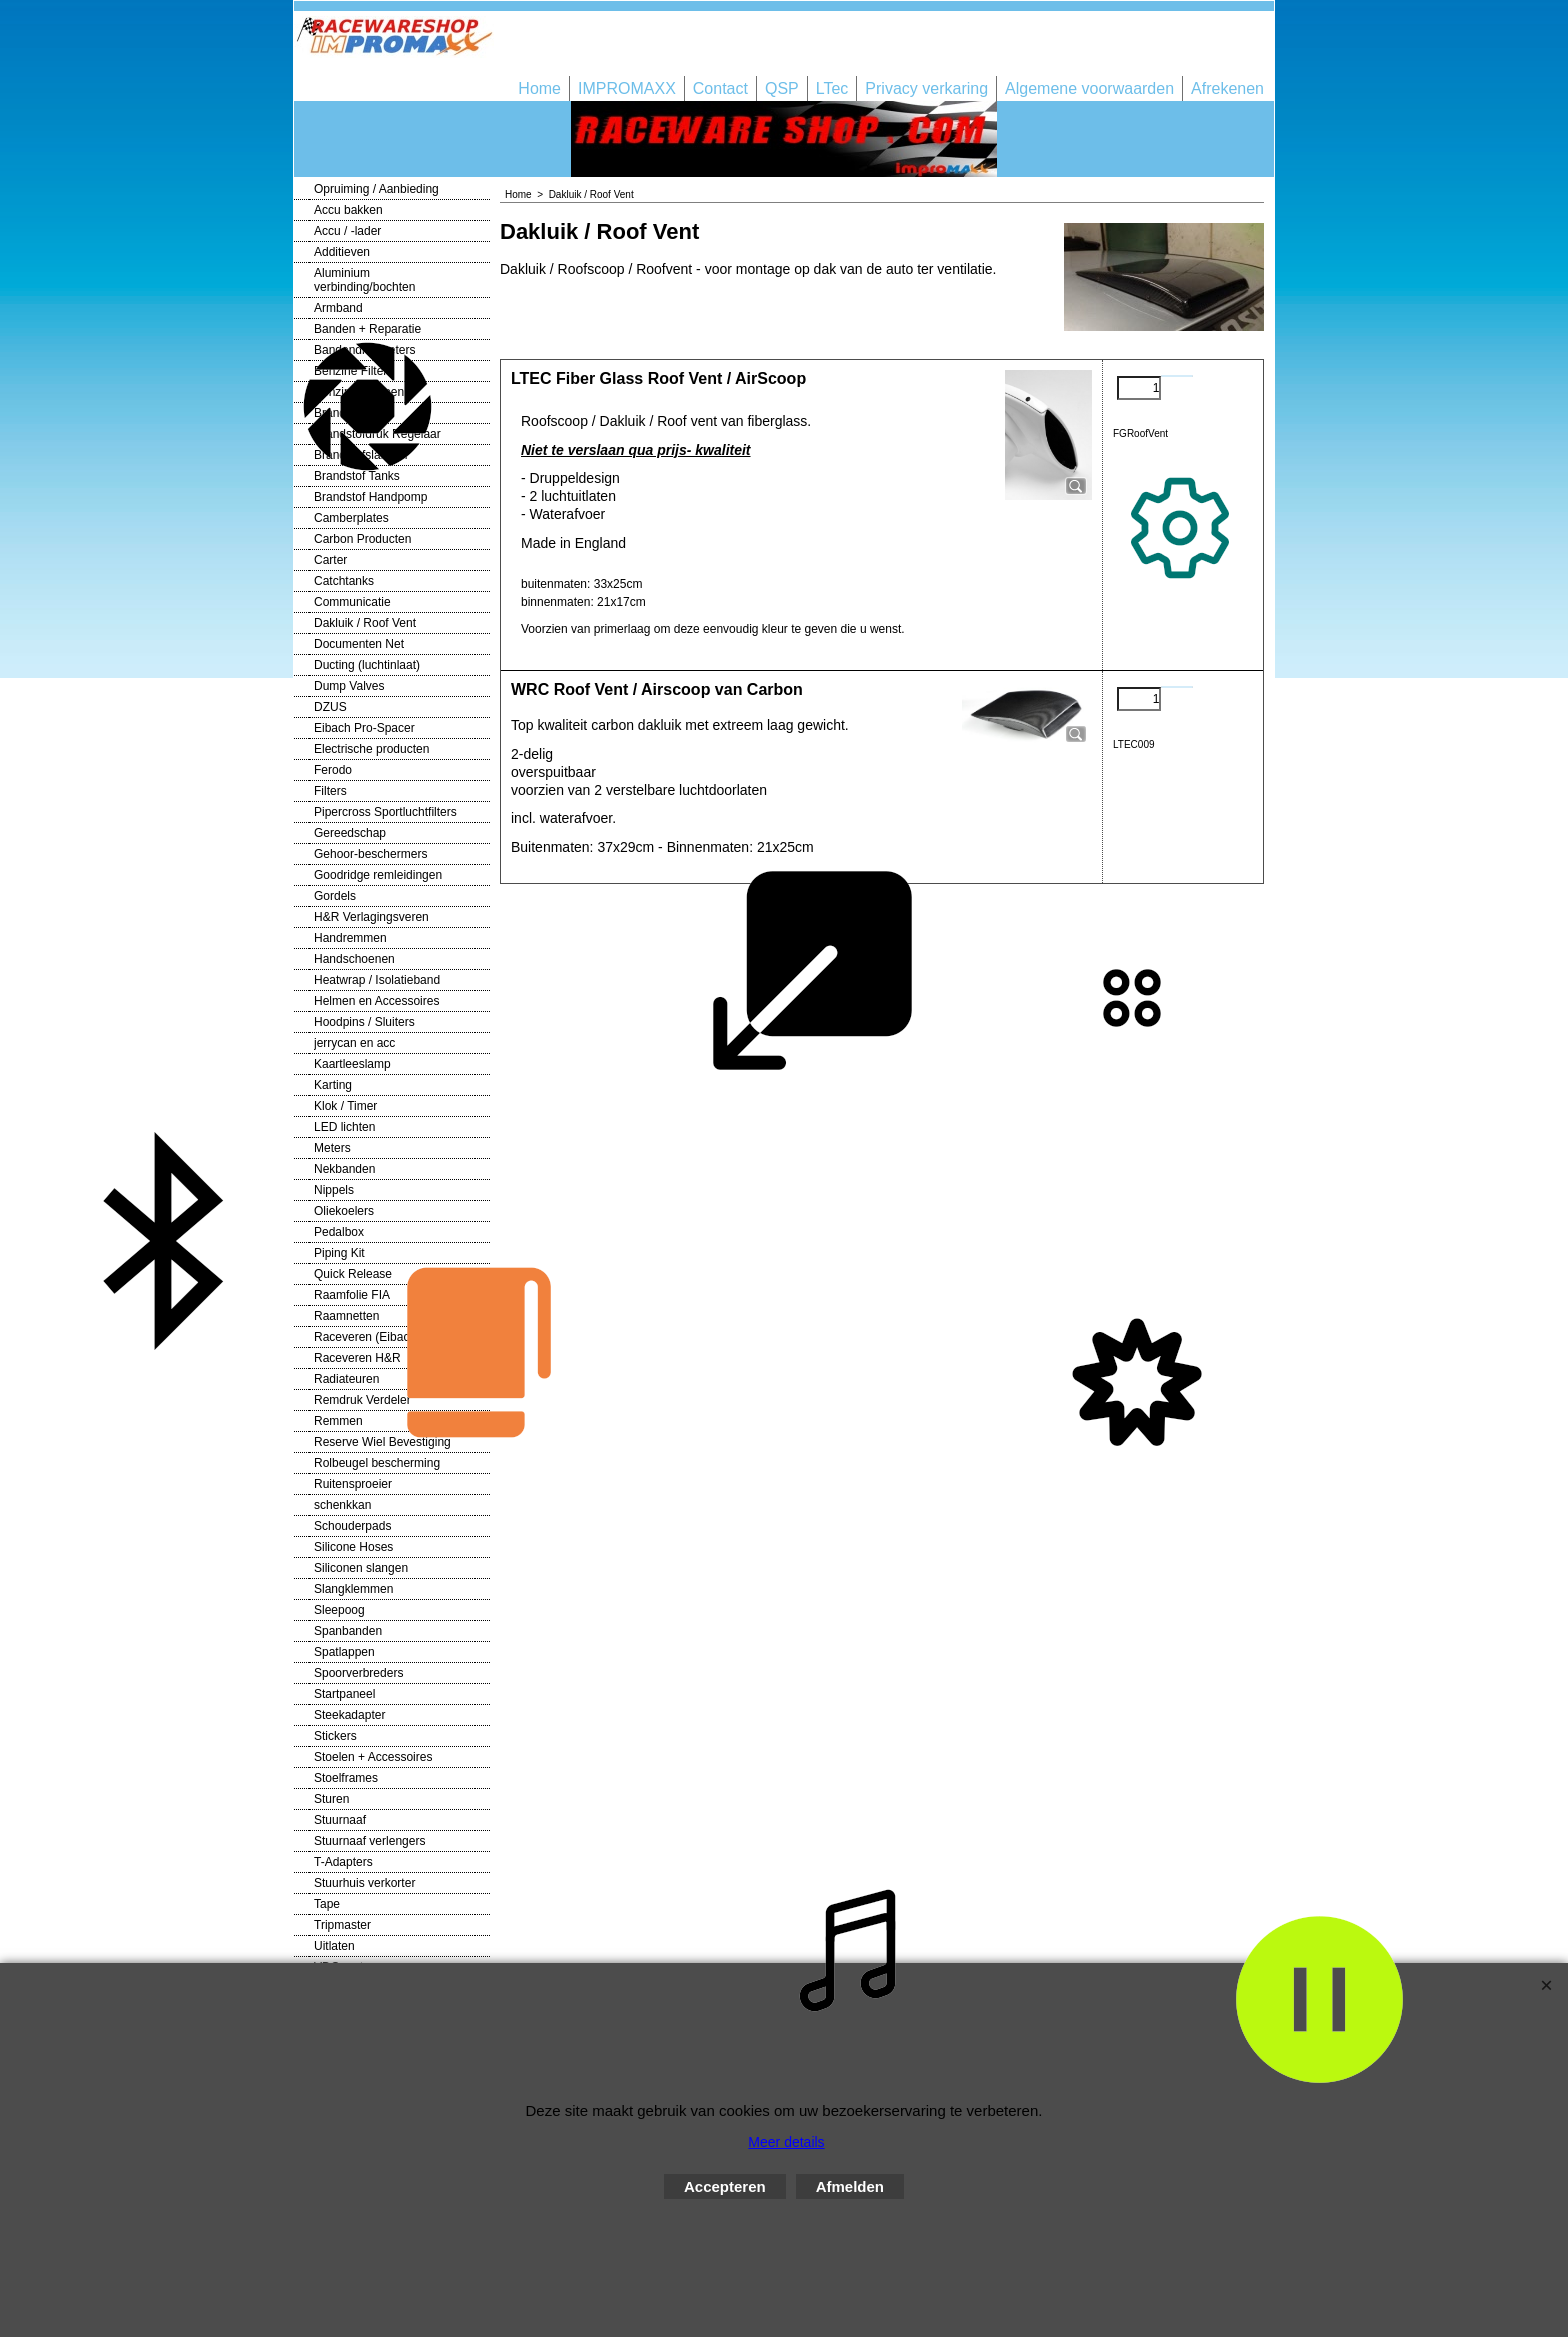 This screenshot has width=1568, height=2337. Describe the element at coordinates (1137, 1382) in the screenshot. I see `represents the Bahá'í faith symbol` at that location.